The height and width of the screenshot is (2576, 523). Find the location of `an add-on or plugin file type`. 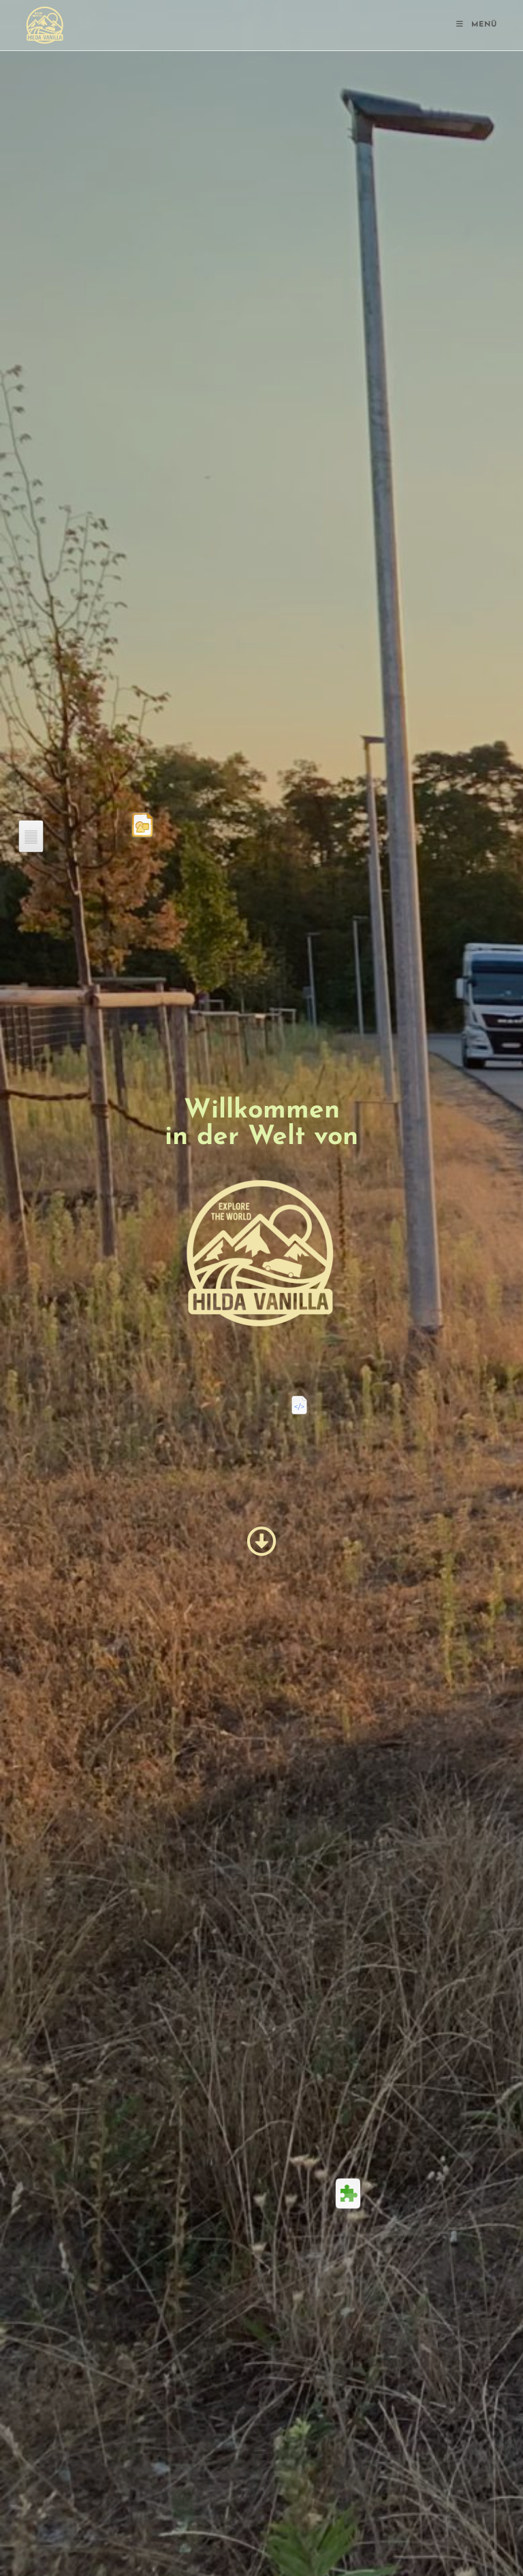

an add-on or plugin file type is located at coordinates (348, 2194).